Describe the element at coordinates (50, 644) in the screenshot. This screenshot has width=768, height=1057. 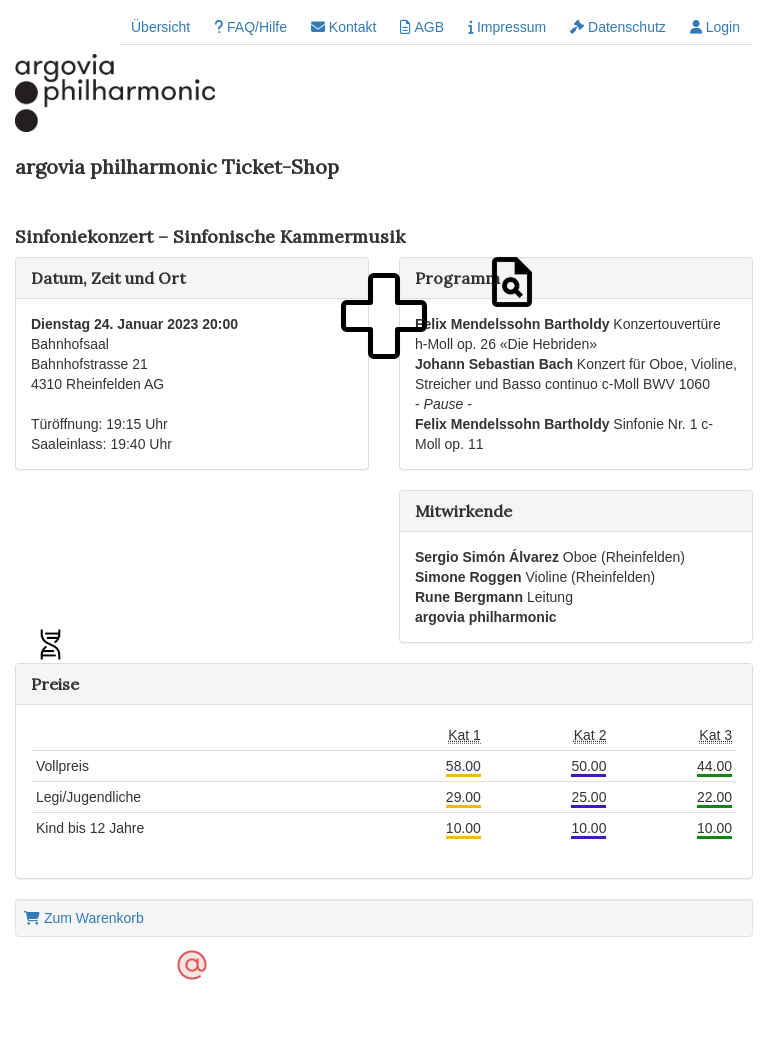
I see `access genetic or biological information` at that location.